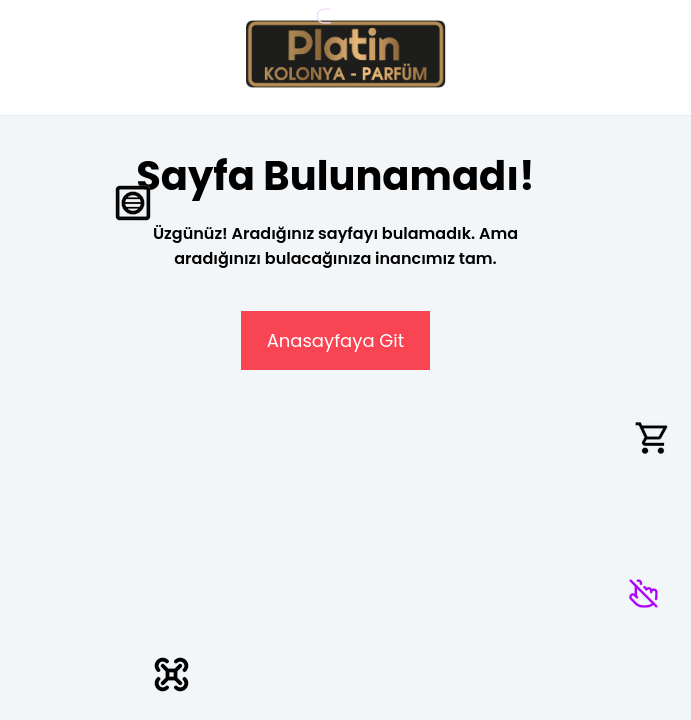 The image size is (691, 720). I want to click on access heating and cooling controls, so click(133, 203).